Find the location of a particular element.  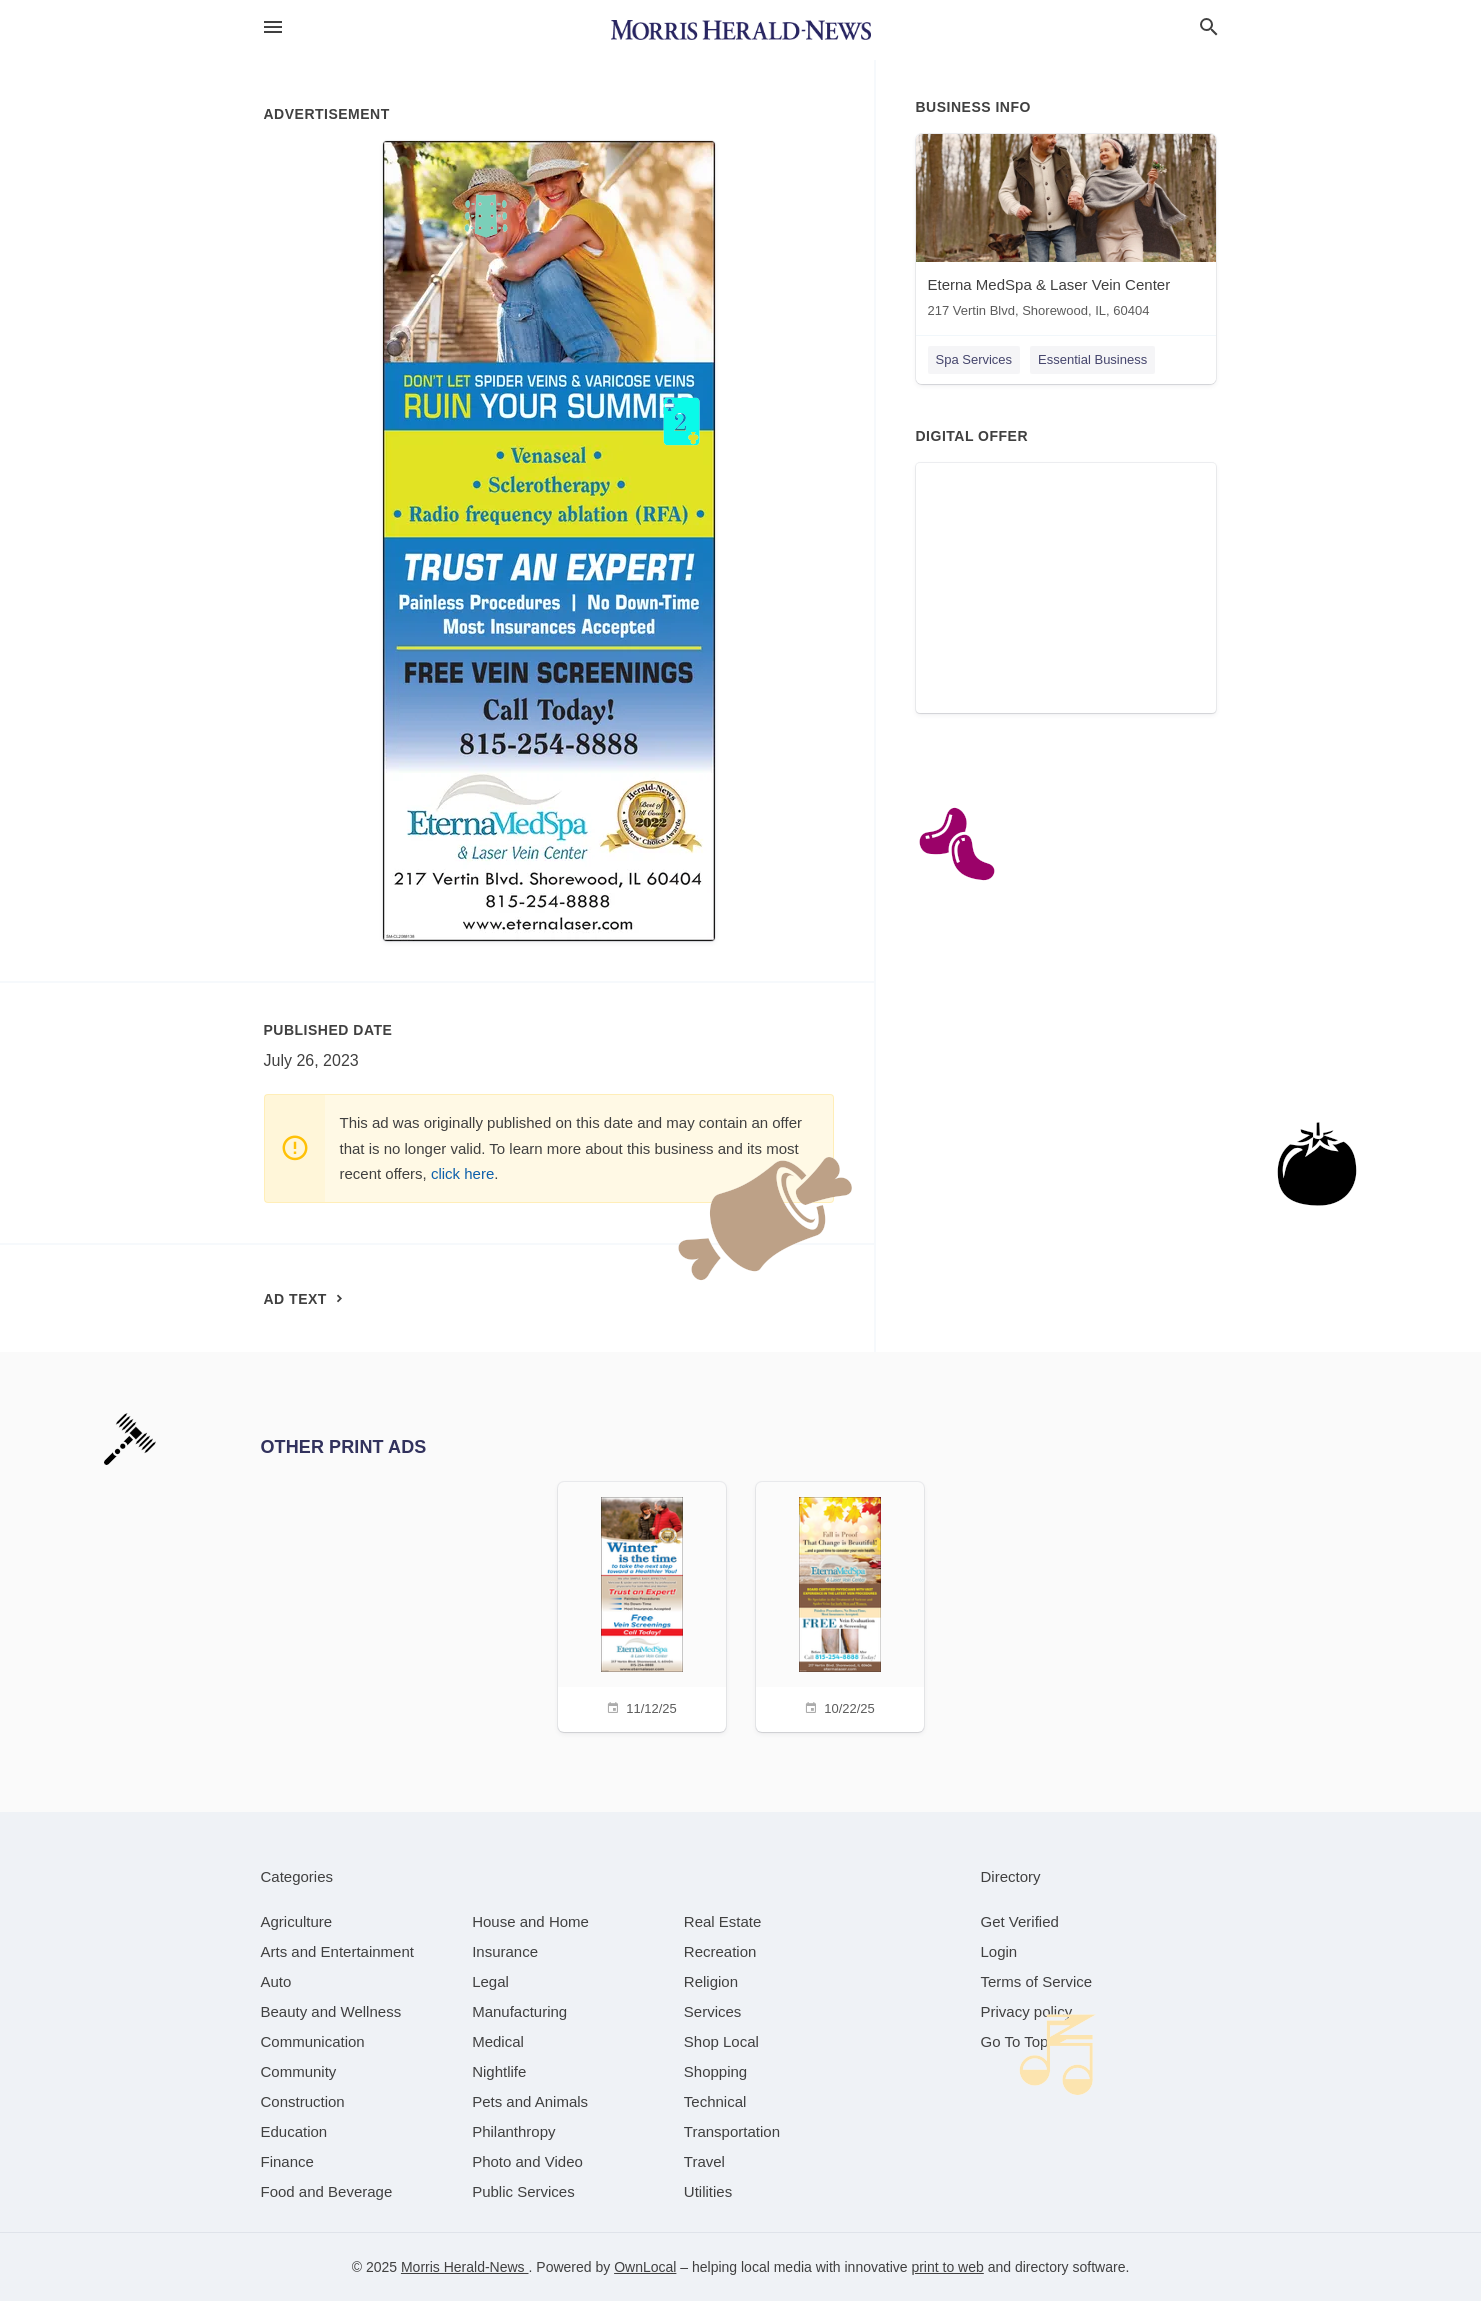

select tomato as an ingredient is located at coordinates (1317, 1164).